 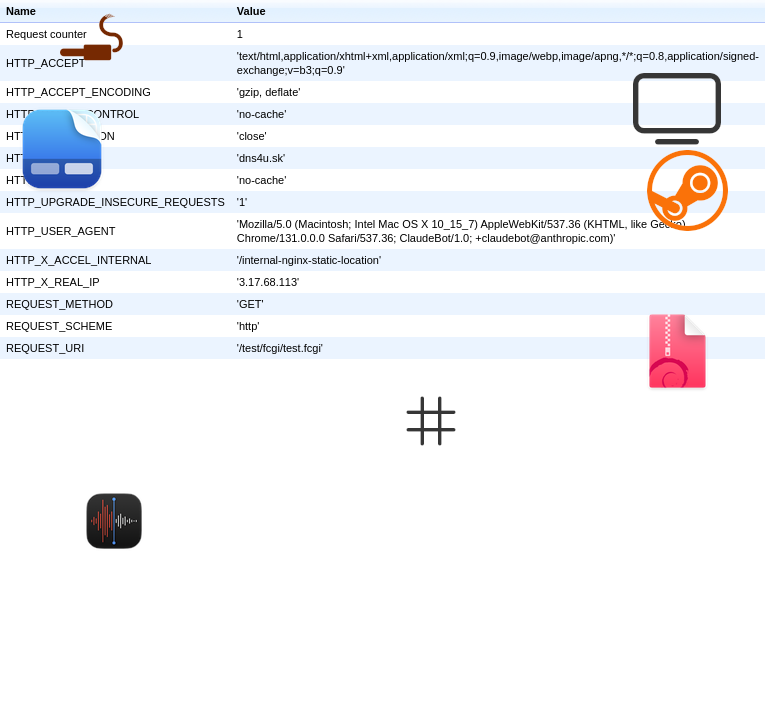 I want to click on a debian software package file, so click(x=677, y=352).